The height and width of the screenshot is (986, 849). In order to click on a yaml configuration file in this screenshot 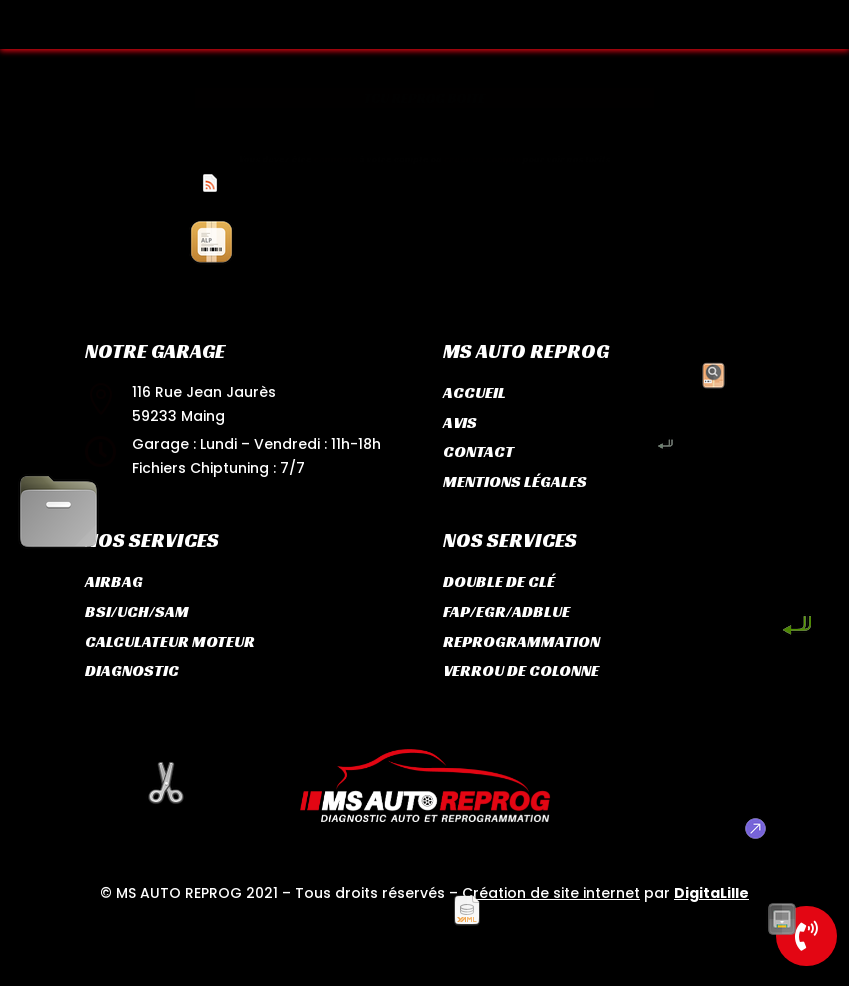, I will do `click(467, 910)`.